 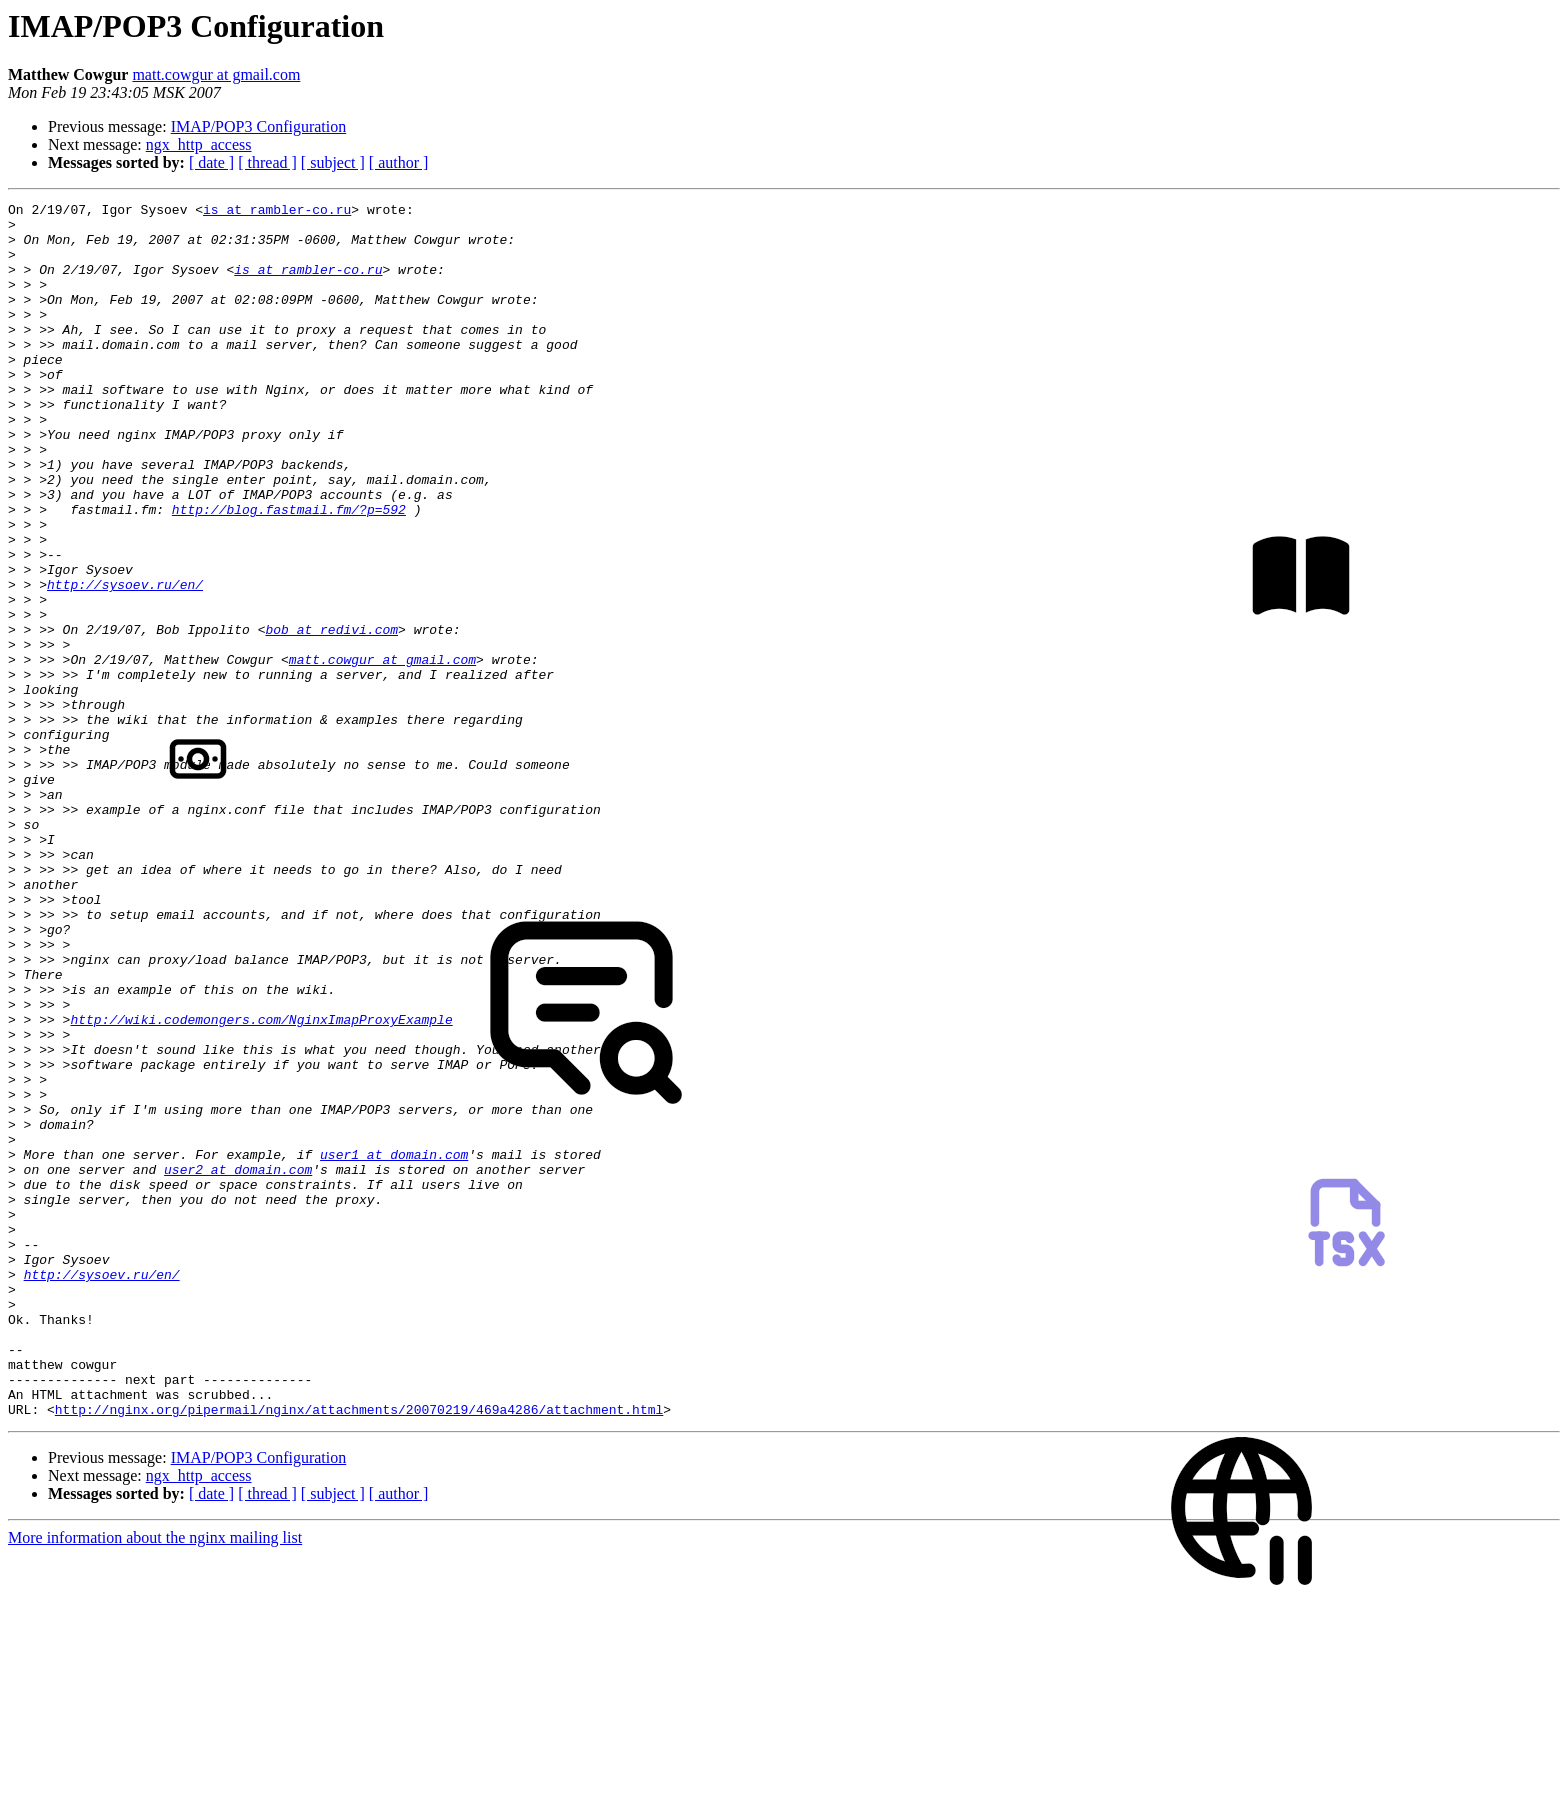 What do you see at coordinates (1345, 1222) in the screenshot?
I see `indicates a TypeScript React (.tsx) file` at bounding box center [1345, 1222].